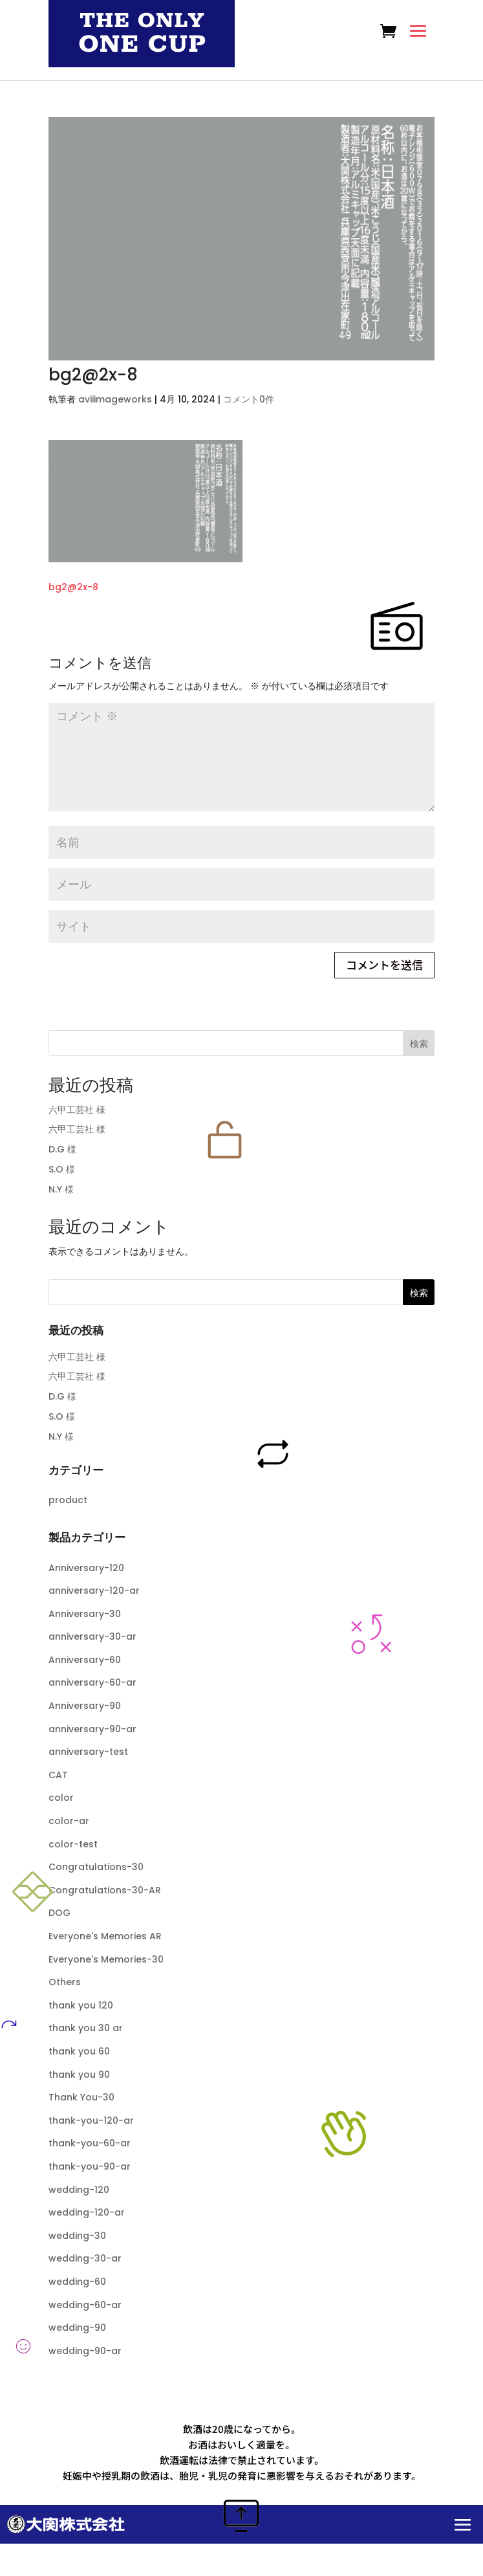  I want to click on add an emoji or reaction, so click(23, 2346).